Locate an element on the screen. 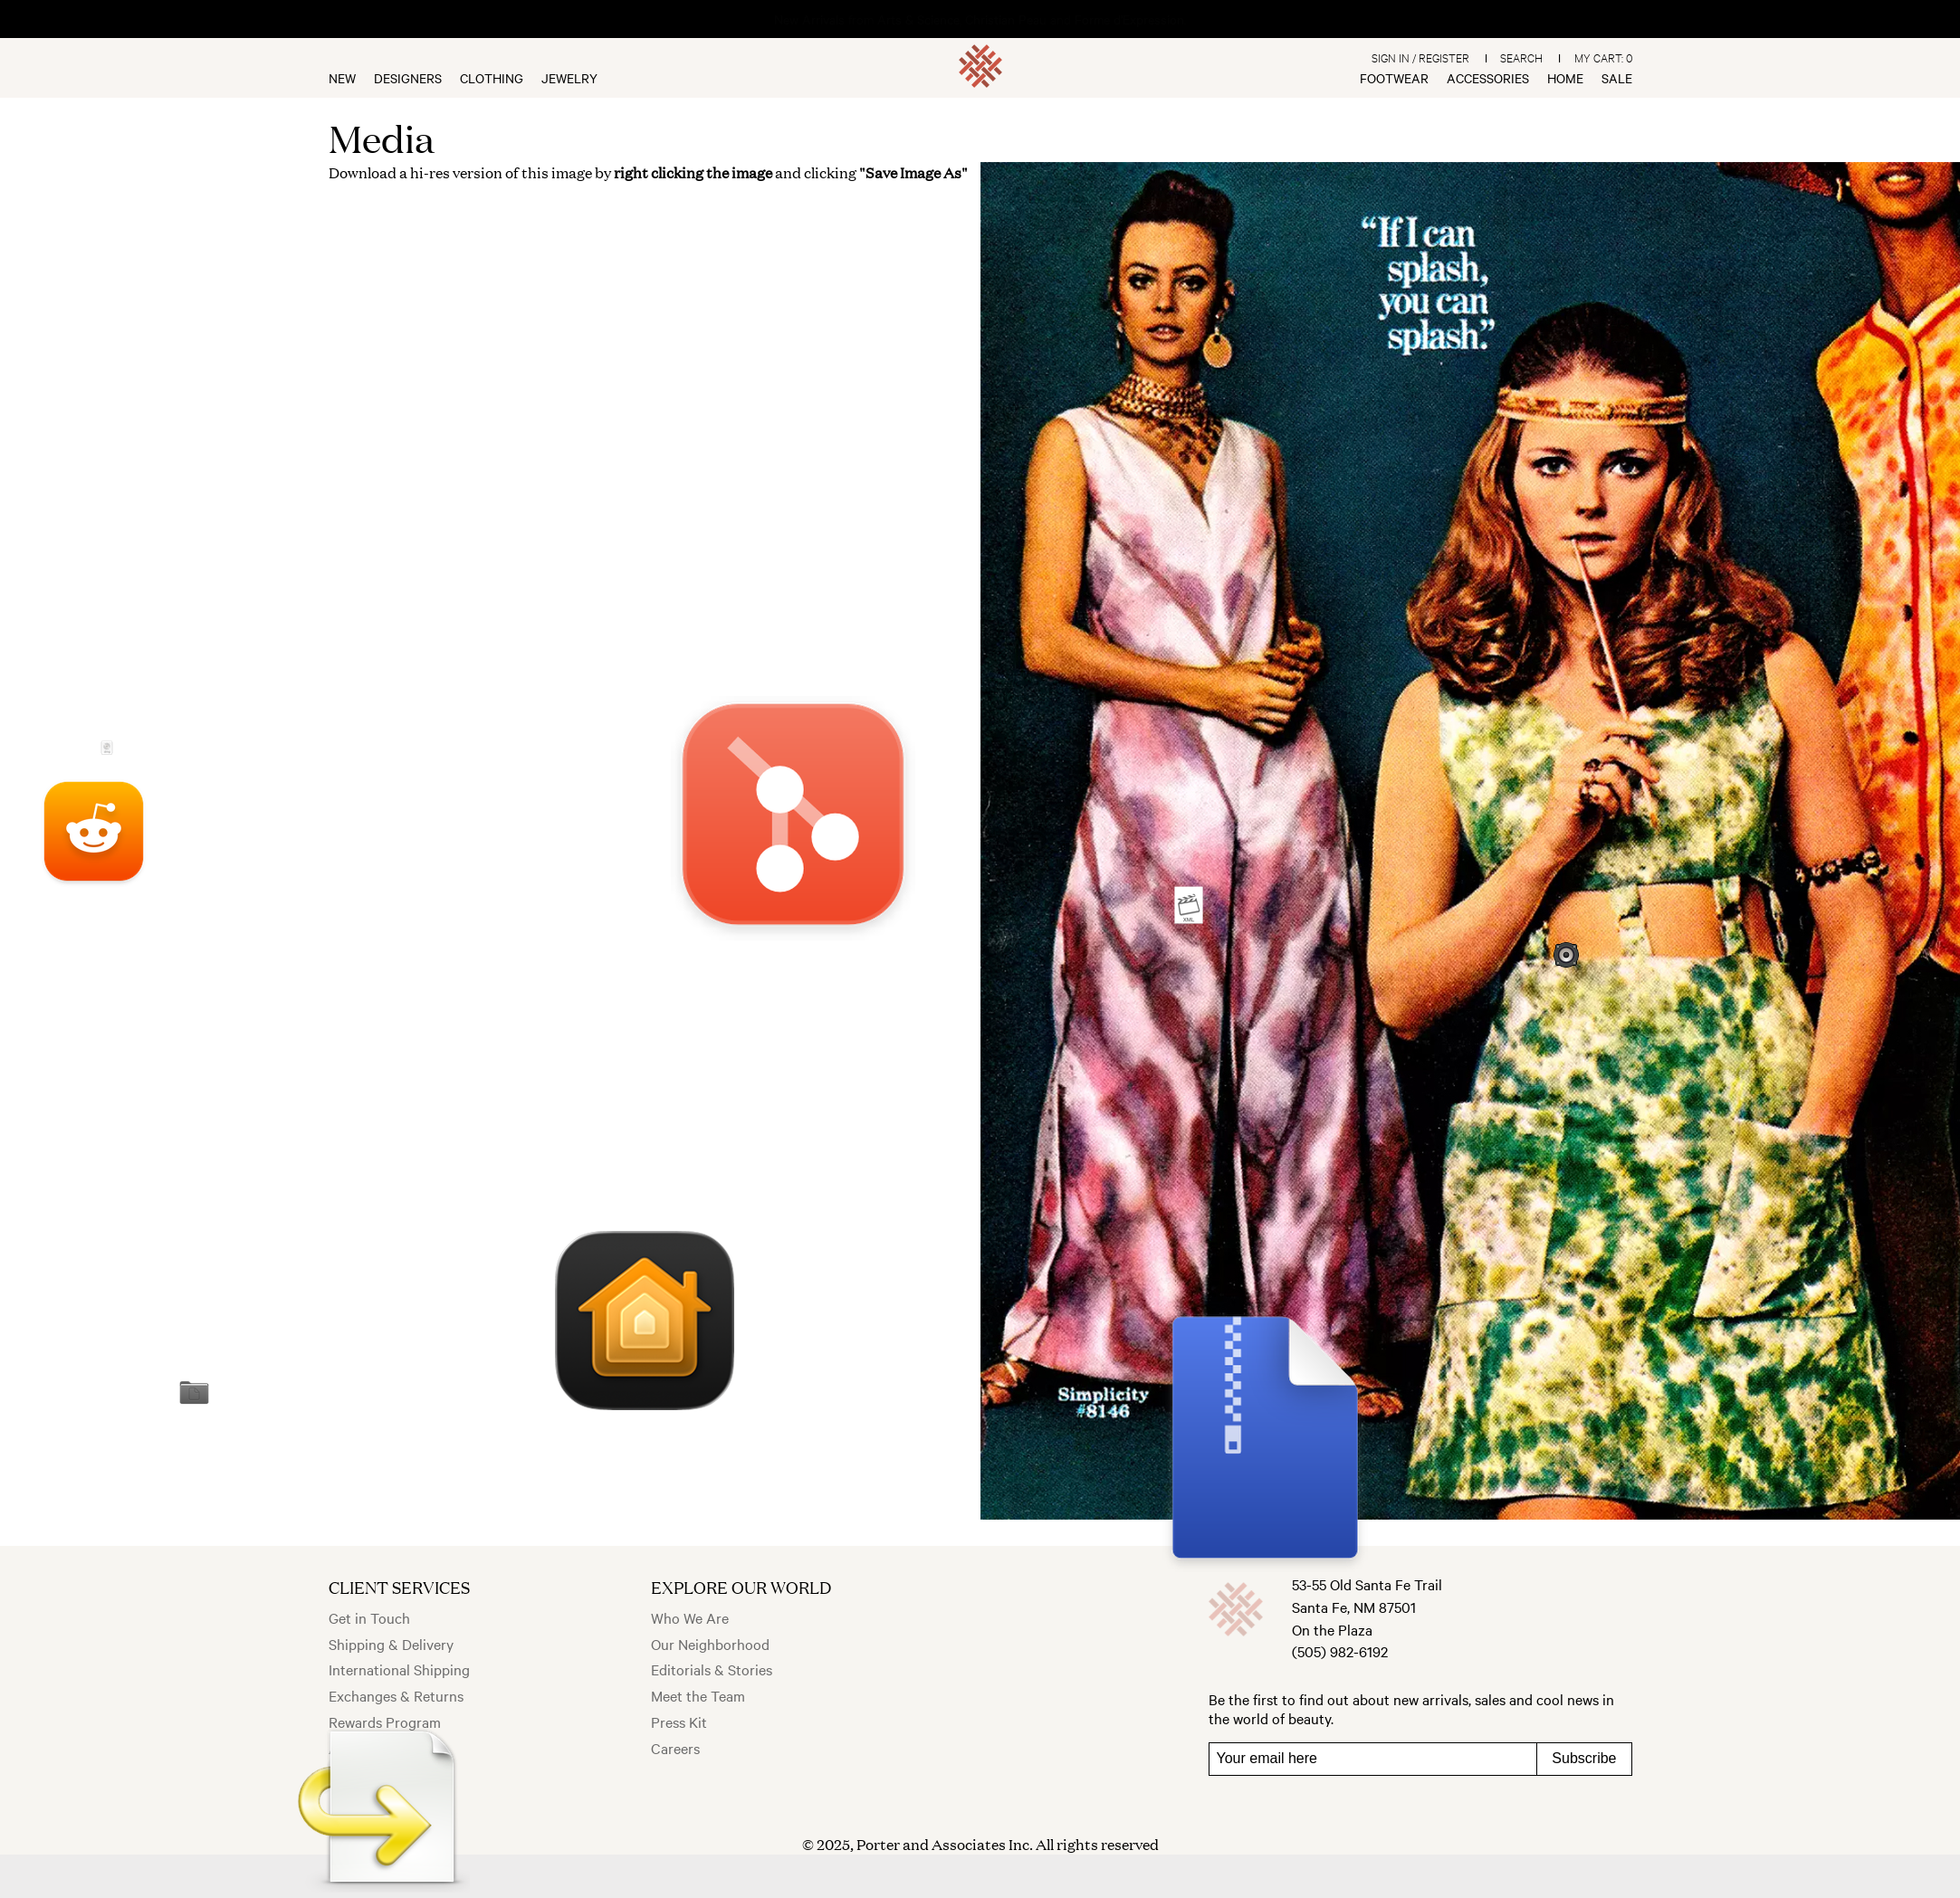  adjust speaker or audio output settings is located at coordinates (1566, 955).